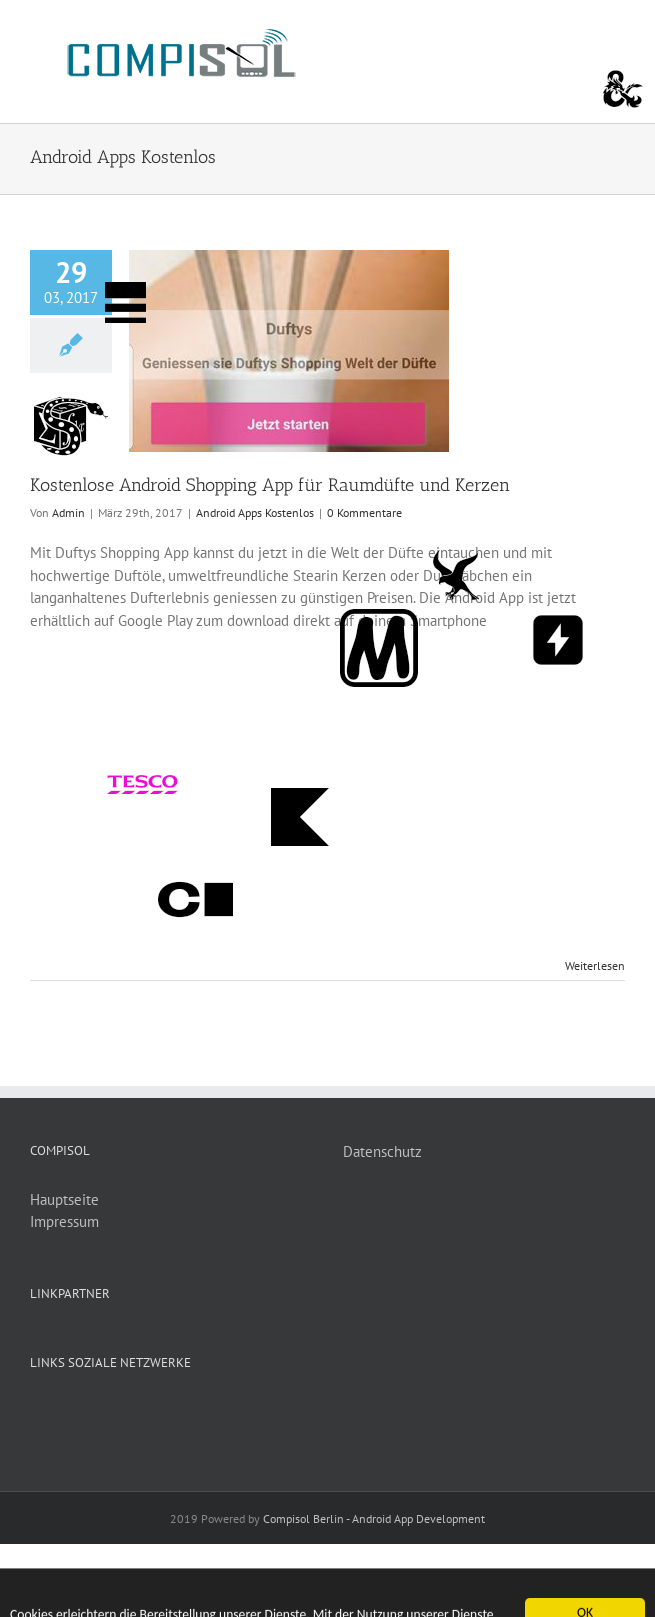  What do you see at coordinates (300, 817) in the screenshot?
I see `kotlin programming language logo` at bounding box center [300, 817].